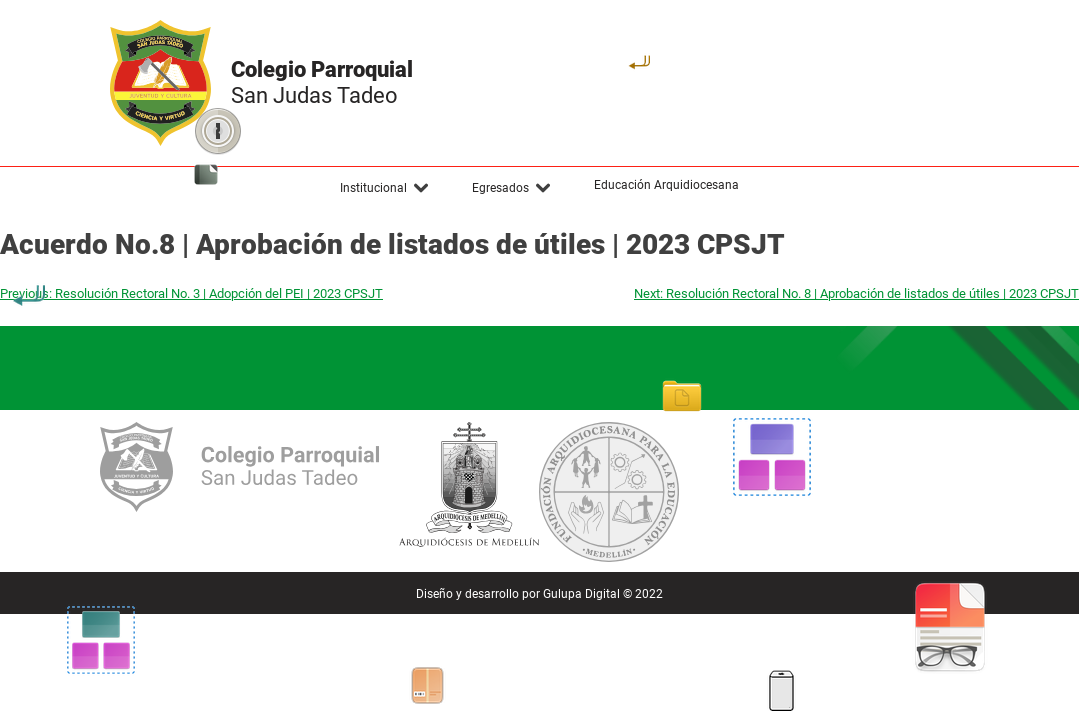 This screenshot has height=720, width=1079. Describe the element at coordinates (28, 293) in the screenshot. I see `reply to all recipients of an email` at that location.